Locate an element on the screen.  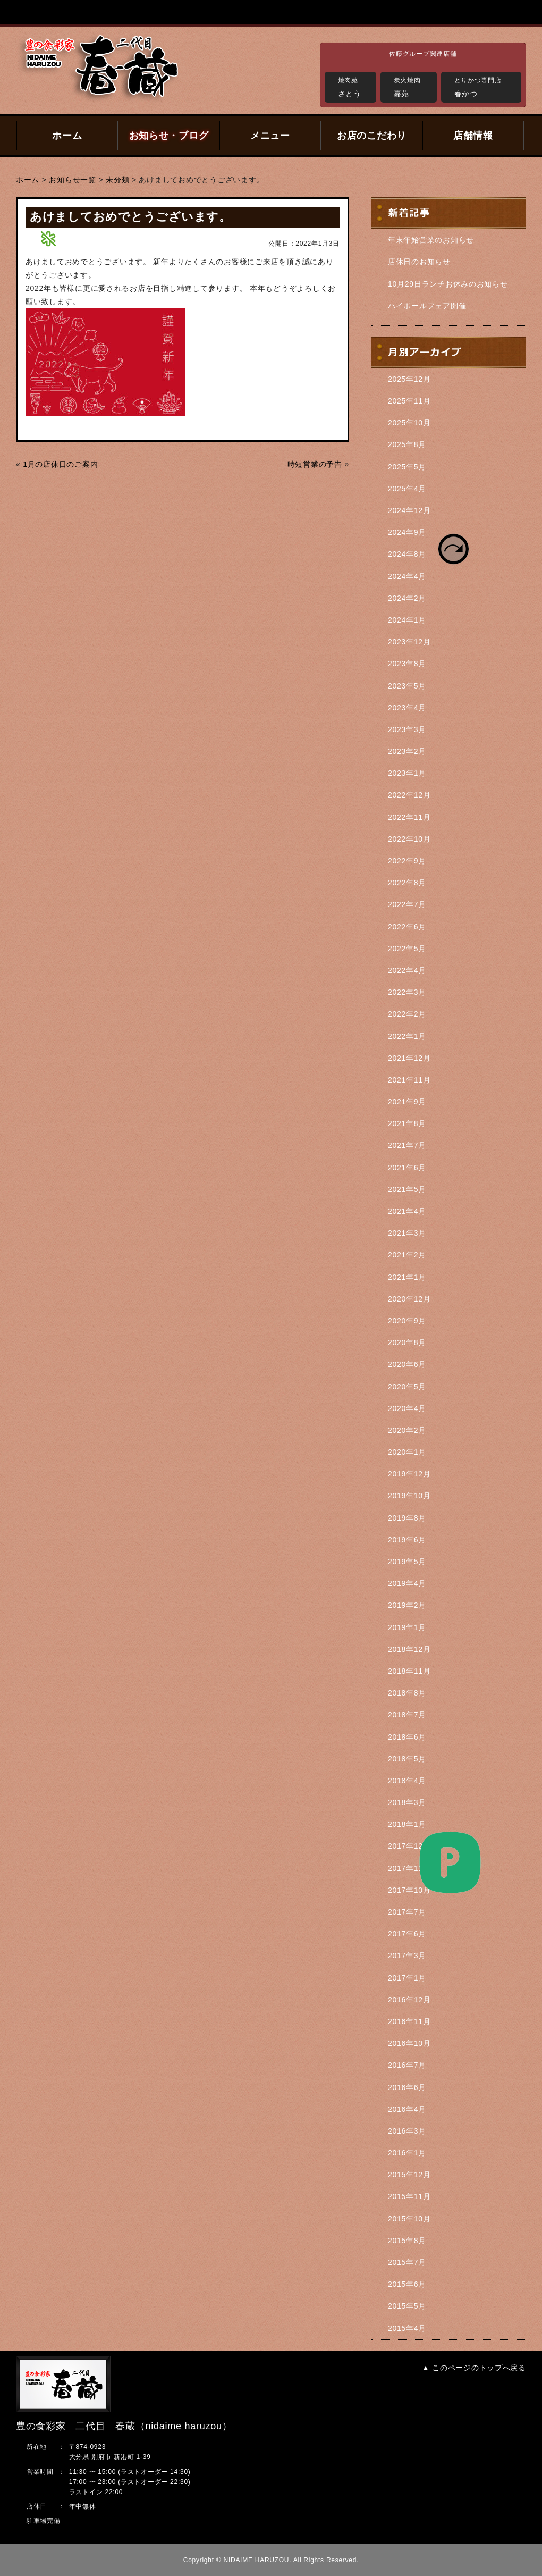
medical services unavailable is located at coordinates (48, 239).